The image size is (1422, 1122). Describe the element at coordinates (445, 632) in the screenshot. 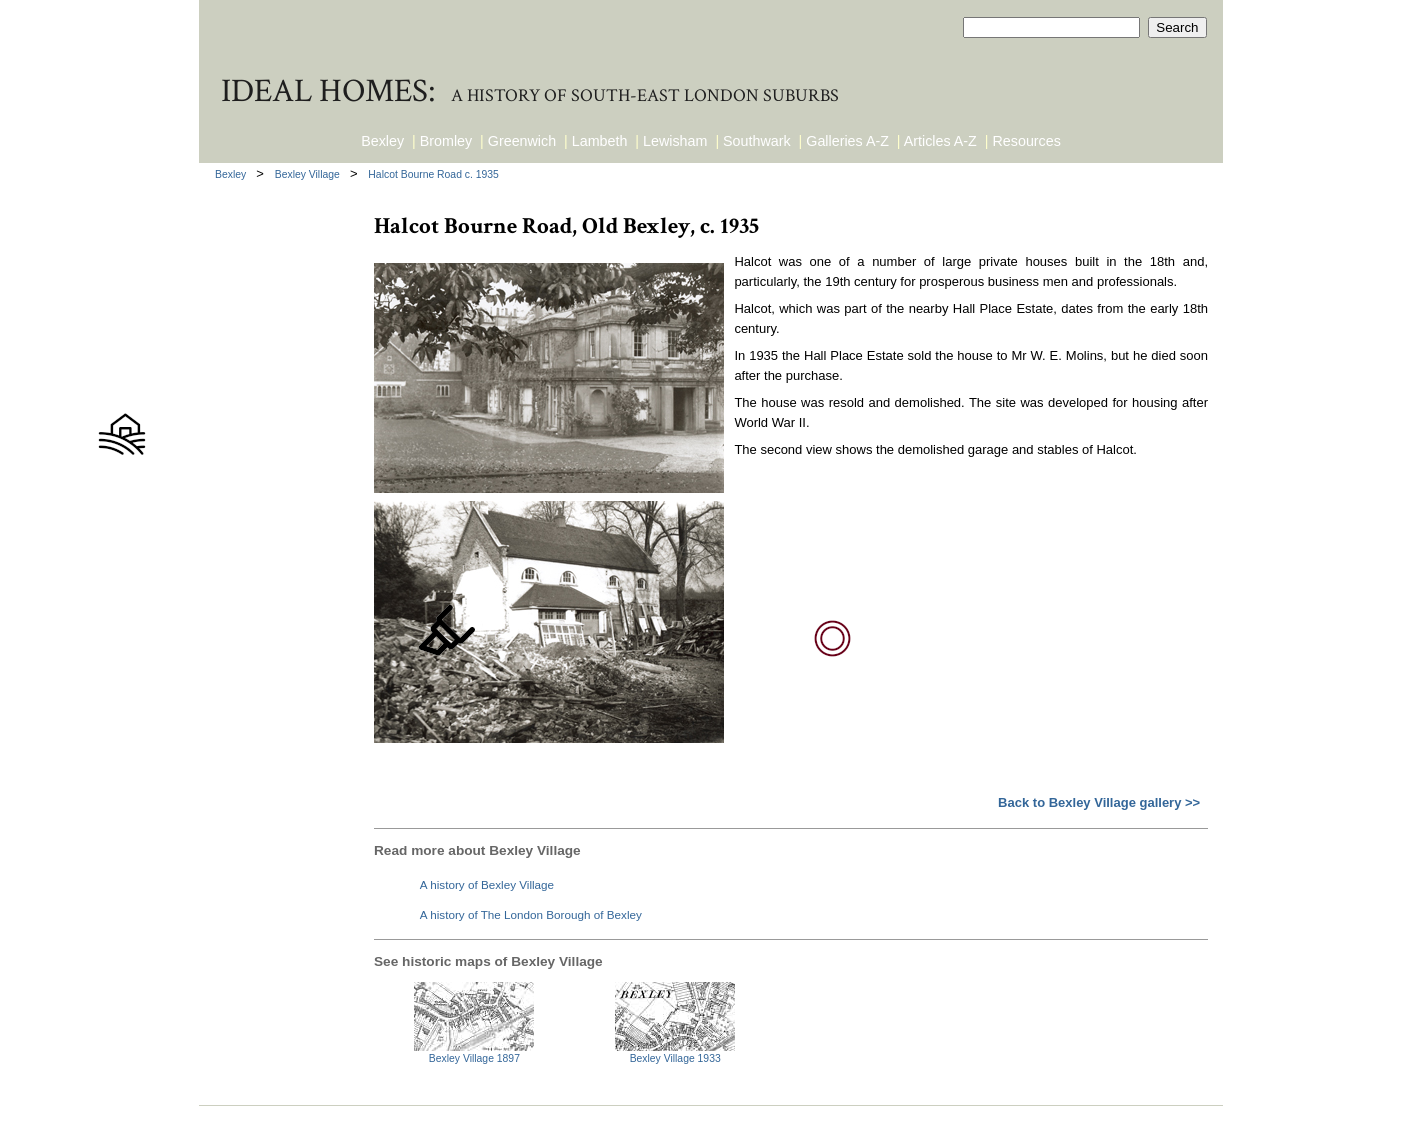

I see `highlight or mark selected text` at that location.